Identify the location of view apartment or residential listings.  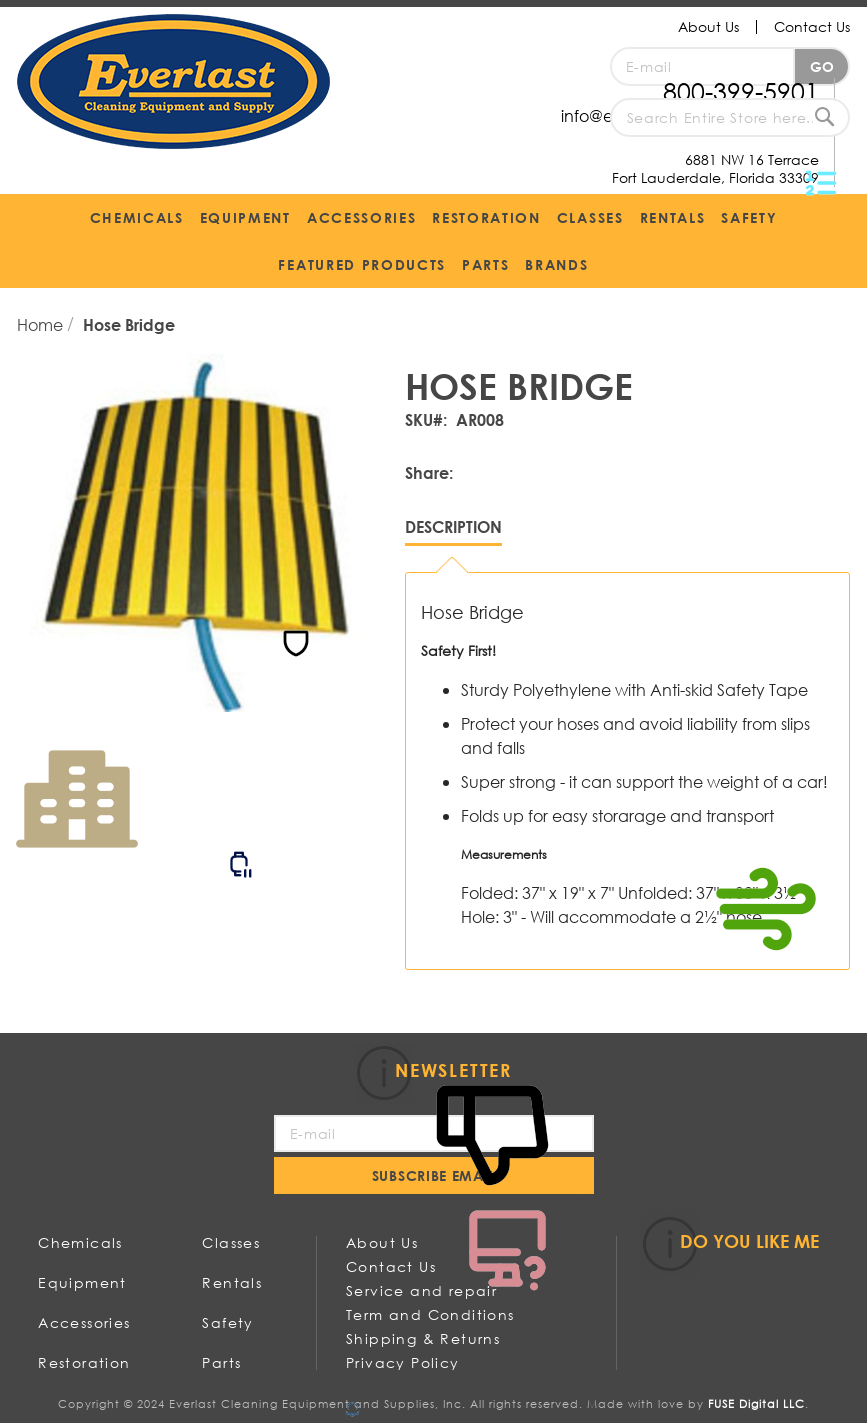
(77, 799).